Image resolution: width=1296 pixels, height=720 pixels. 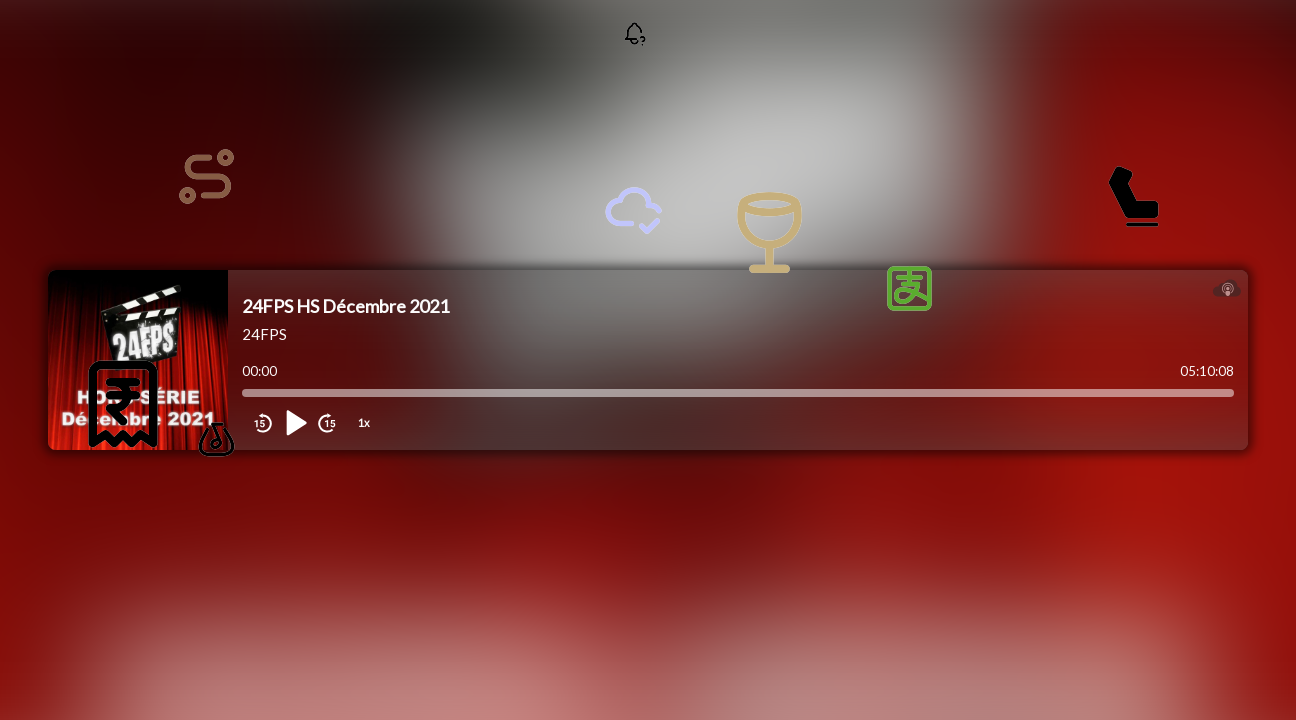 I want to click on view cocktail or drink menu, so click(x=769, y=232).